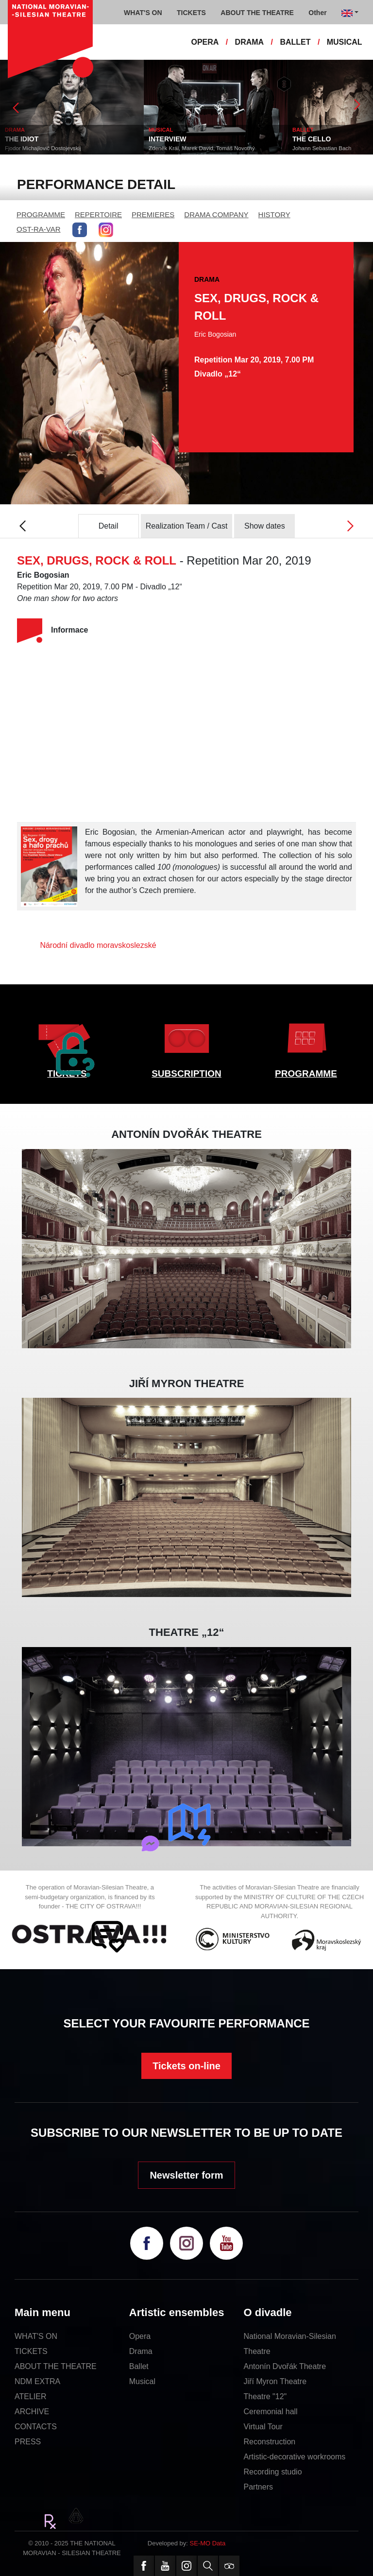 The width and height of the screenshot is (373, 2576). Describe the element at coordinates (189, 1822) in the screenshot. I see `find nearby charging stations` at that location.